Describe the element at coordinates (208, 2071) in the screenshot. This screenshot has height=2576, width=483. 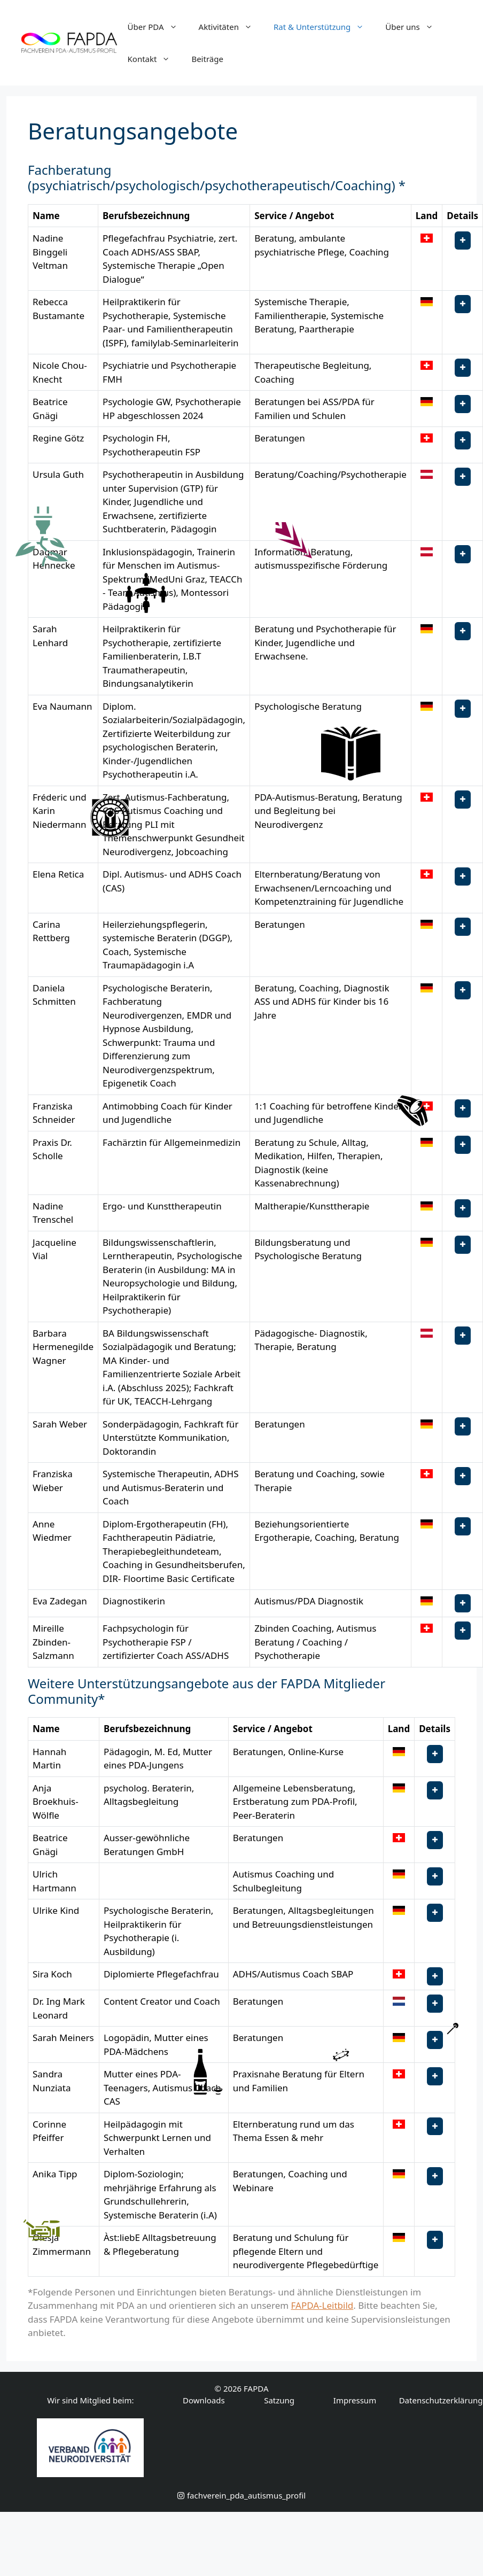
I see `select sake or Japanese beverage option` at that location.